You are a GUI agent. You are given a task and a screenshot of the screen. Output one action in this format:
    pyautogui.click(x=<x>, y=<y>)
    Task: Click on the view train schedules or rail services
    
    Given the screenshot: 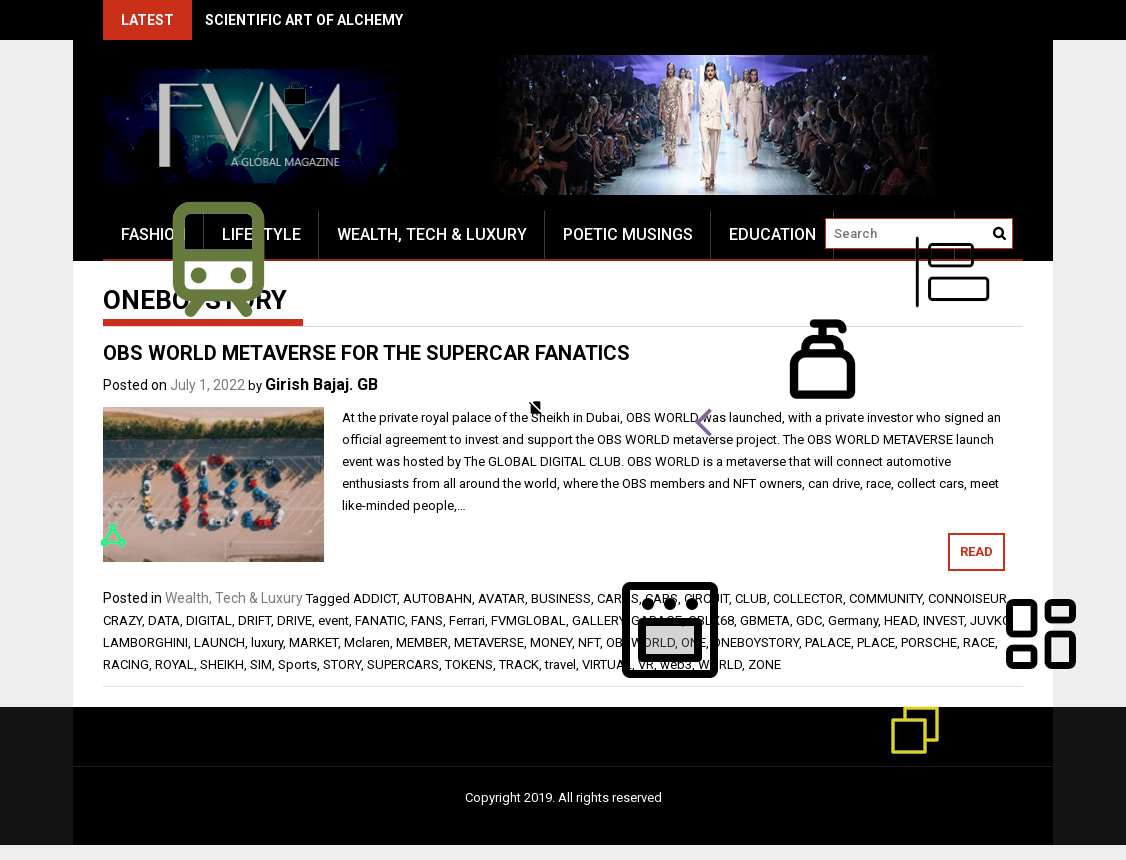 What is the action you would take?
    pyautogui.click(x=218, y=255)
    